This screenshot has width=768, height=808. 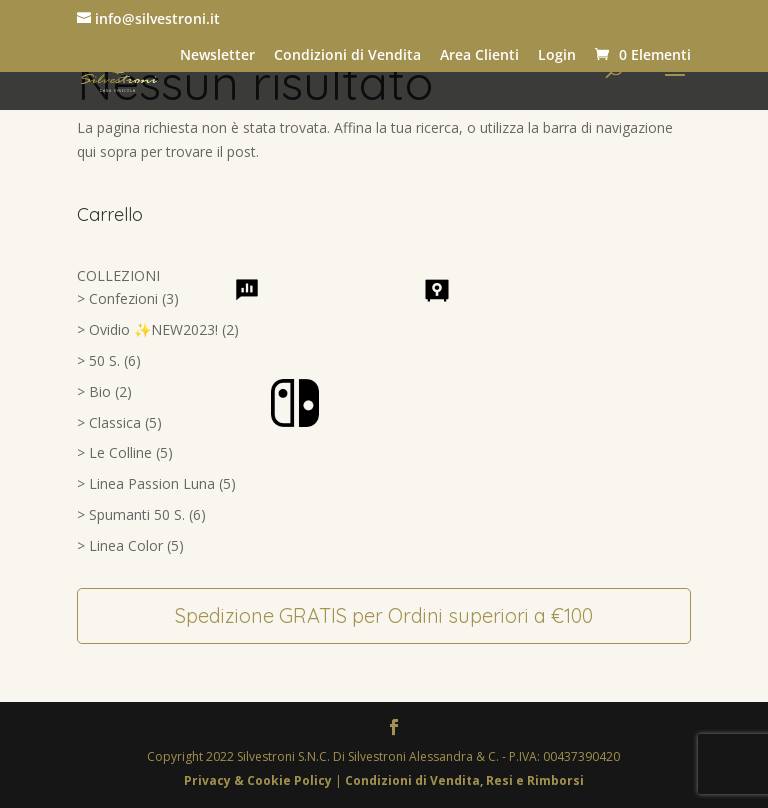 I want to click on view poll results in a conversation, so click(x=247, y=289).